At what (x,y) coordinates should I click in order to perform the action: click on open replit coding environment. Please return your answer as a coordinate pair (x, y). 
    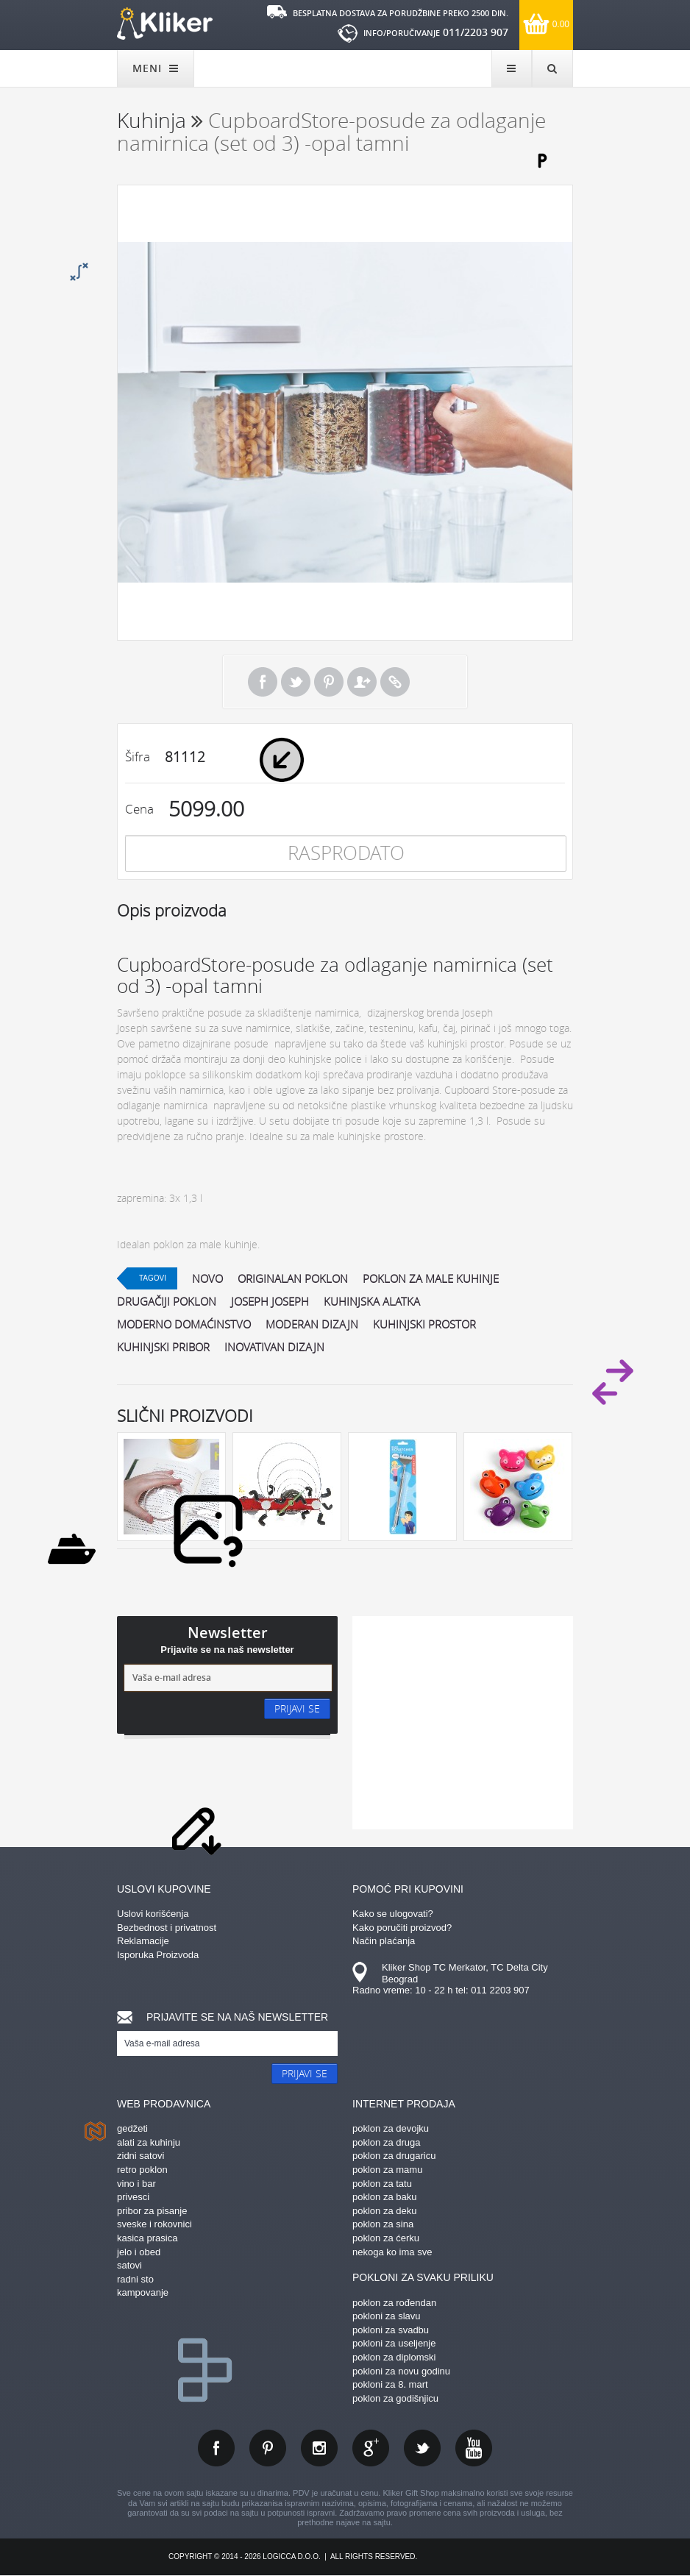
    Looking at the image, I should click on (200, 2370).